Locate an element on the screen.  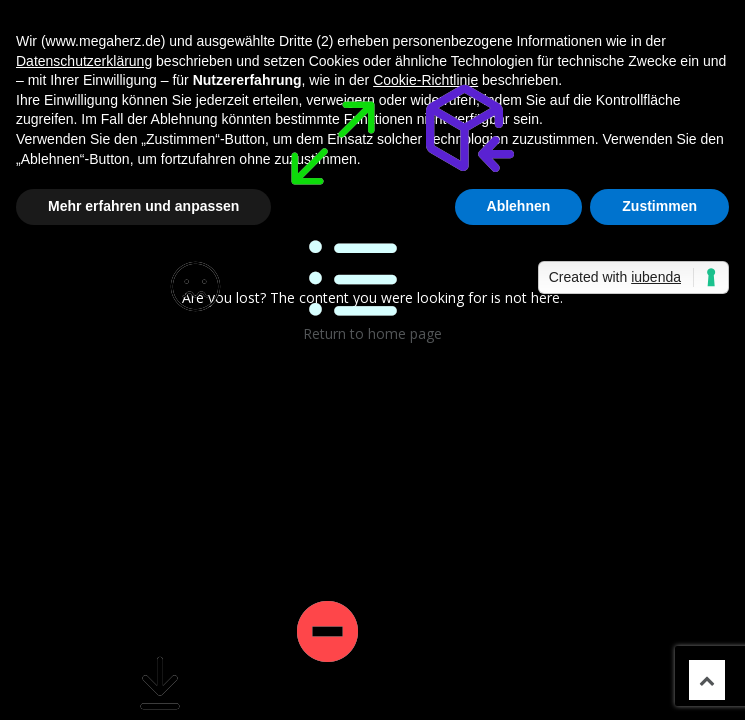
indicates an error or something went wrong is located at coordinates (195, 286).